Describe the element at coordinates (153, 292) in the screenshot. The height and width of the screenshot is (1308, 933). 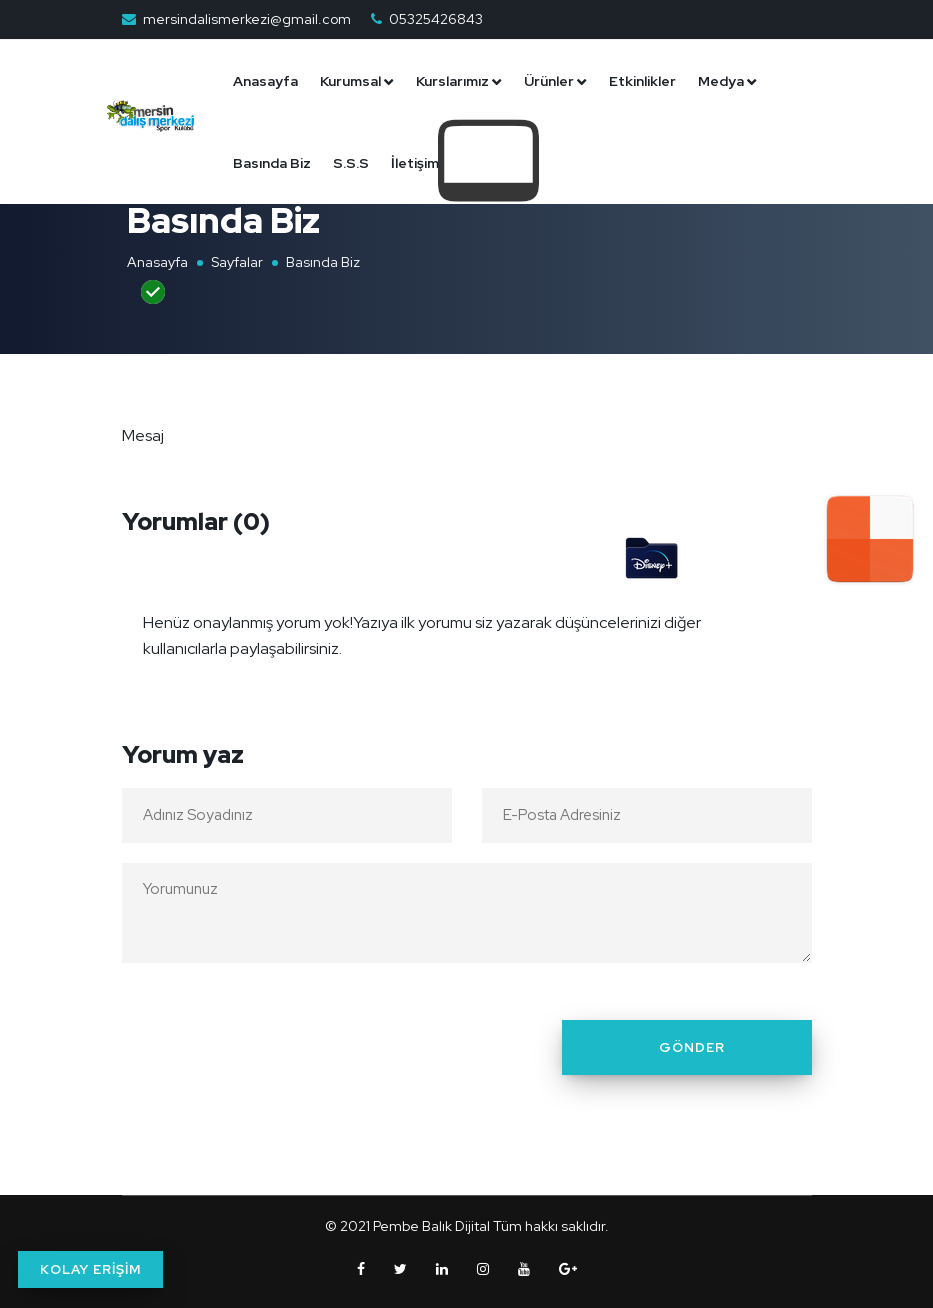
I see `confirm or approve an action` at that location.